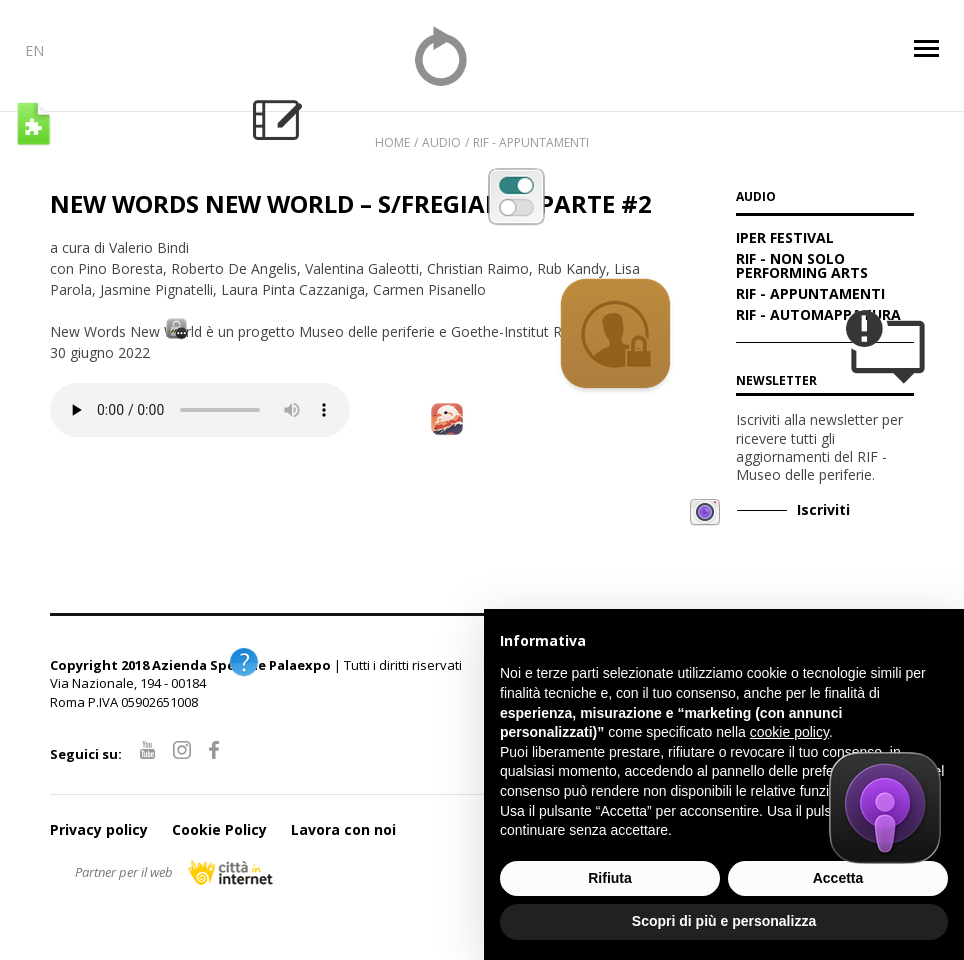 The width and height of the screenshot is (964, 960). I want to click on open halloy IRC client, so click(447, 419).